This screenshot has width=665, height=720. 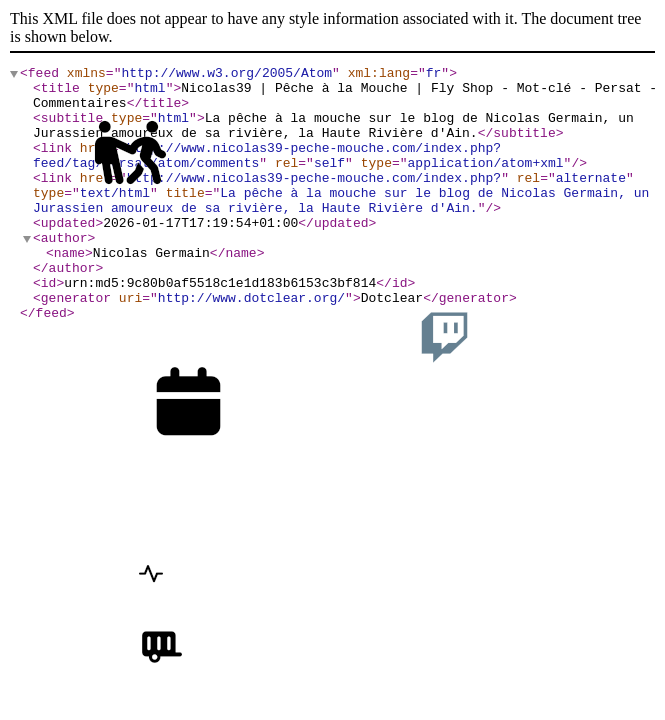 What do you see at coordinates (151, 574) in the screenshot?
I see `view repository activity and insights` at bounding box center [151, 574].